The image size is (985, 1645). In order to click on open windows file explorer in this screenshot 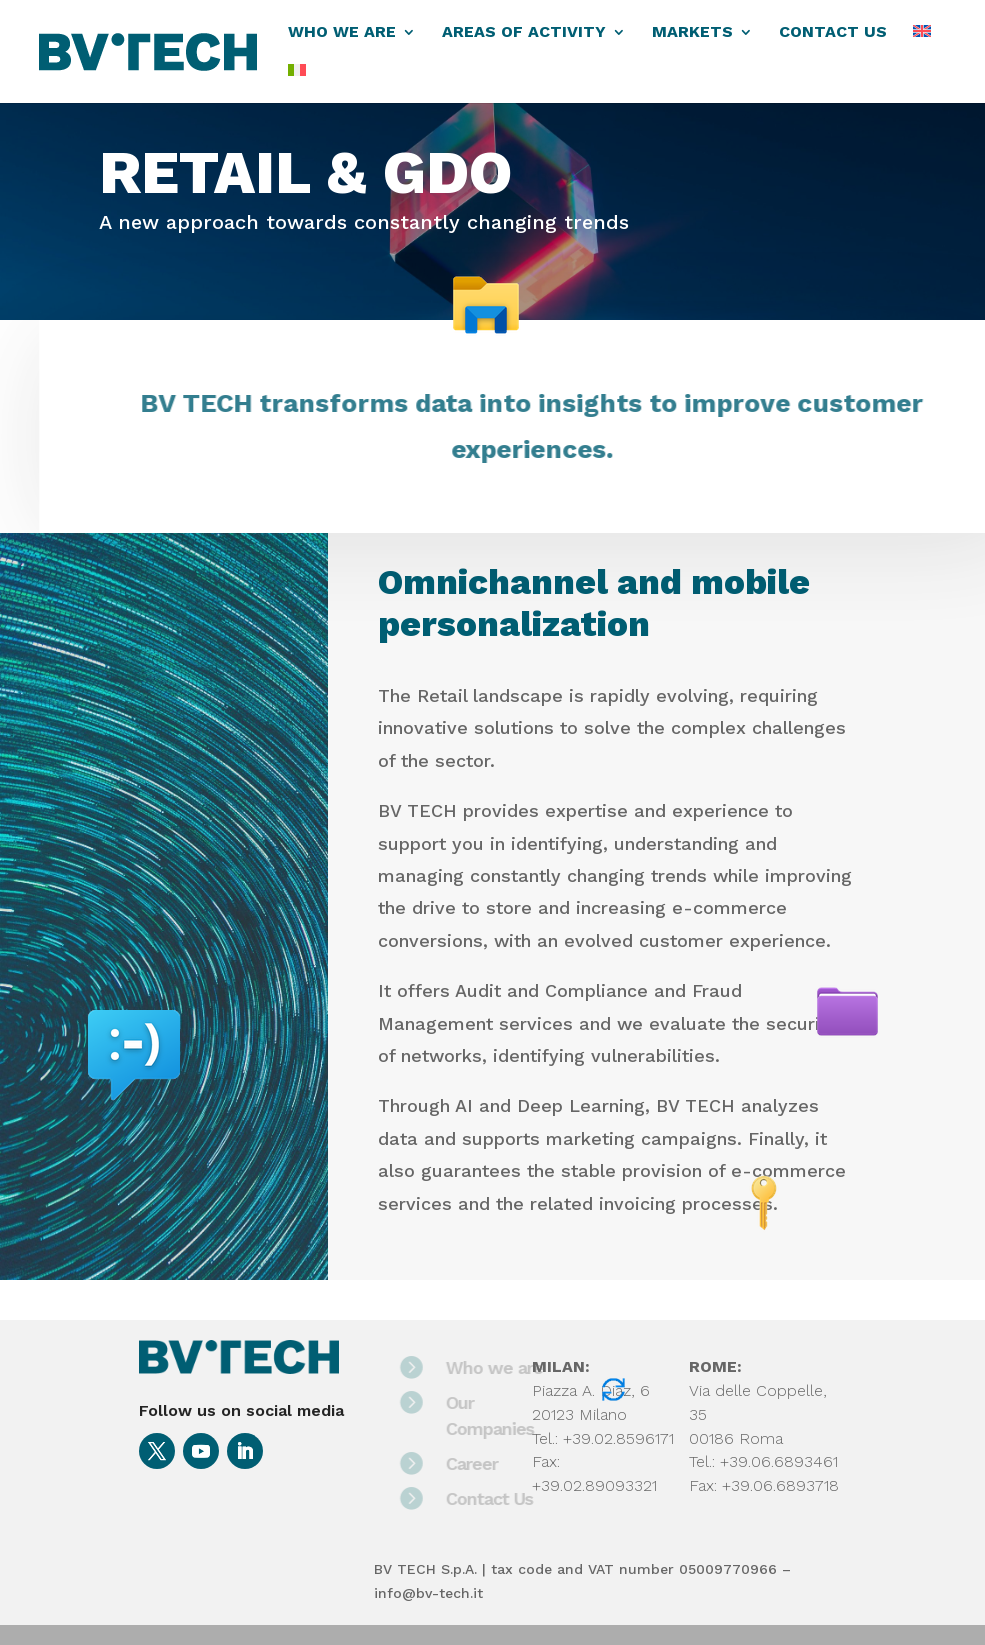, I will do `click(486, 304)`.